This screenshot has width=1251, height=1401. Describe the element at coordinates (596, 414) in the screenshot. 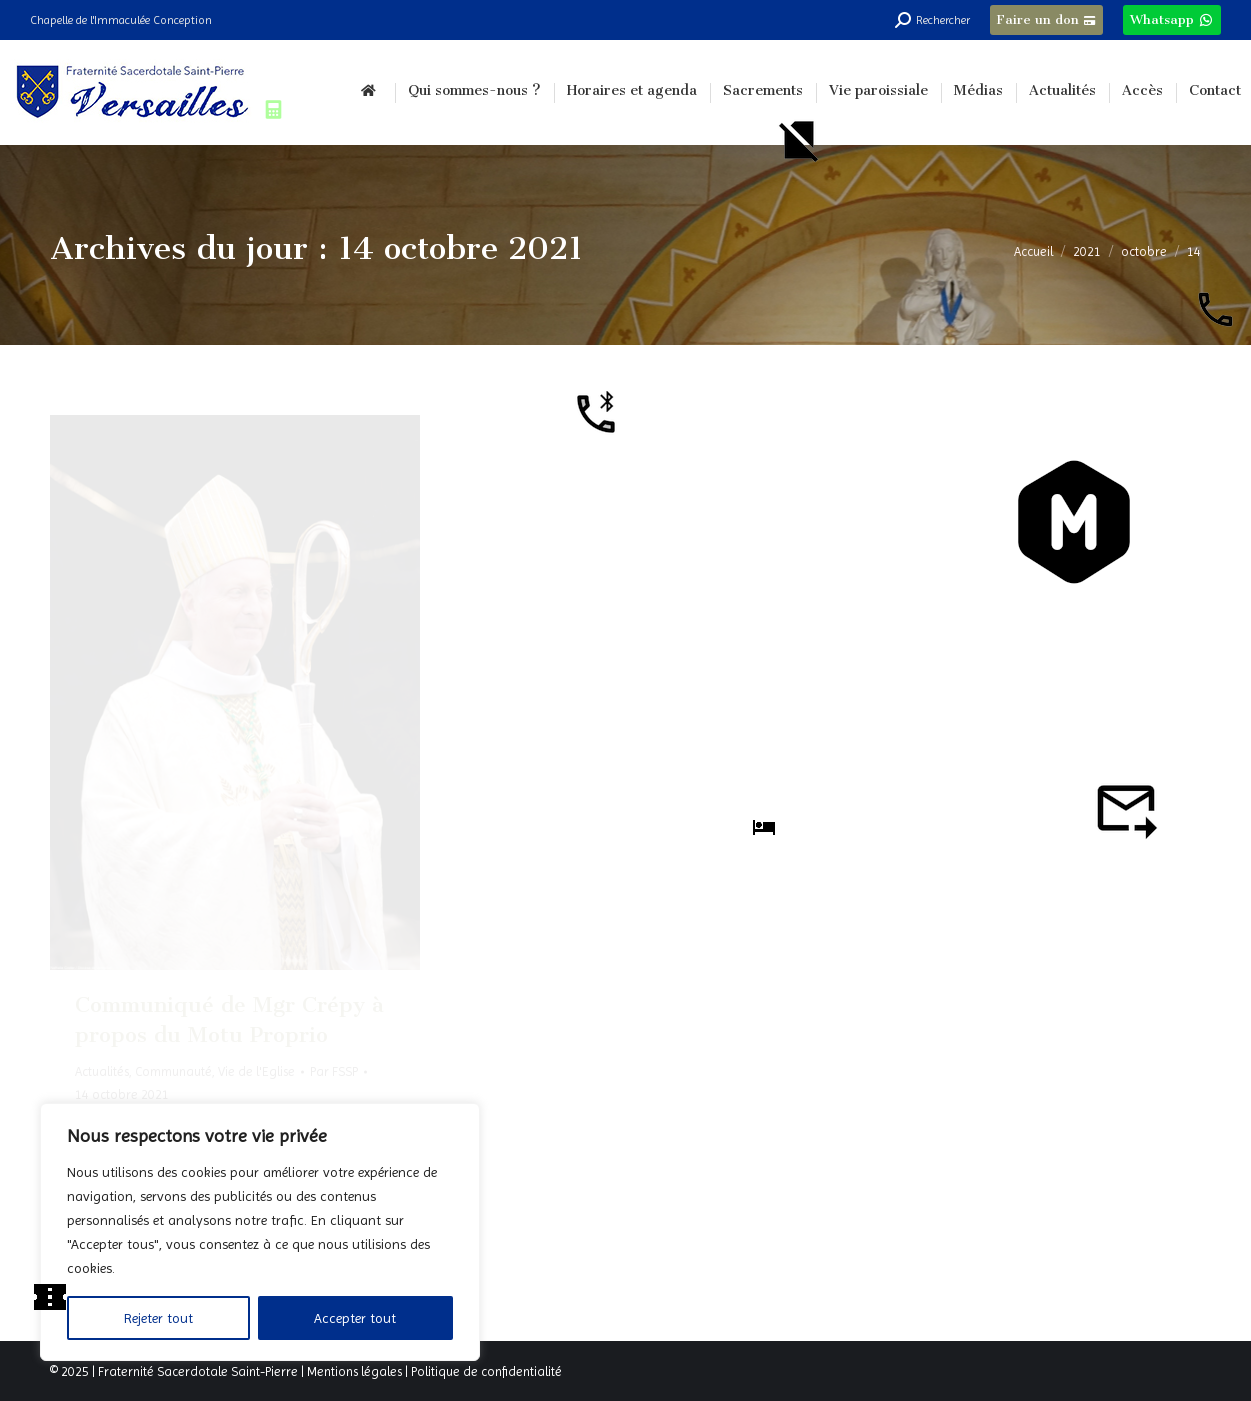

I see `phone call connected via bluetooth speaker` at that location.